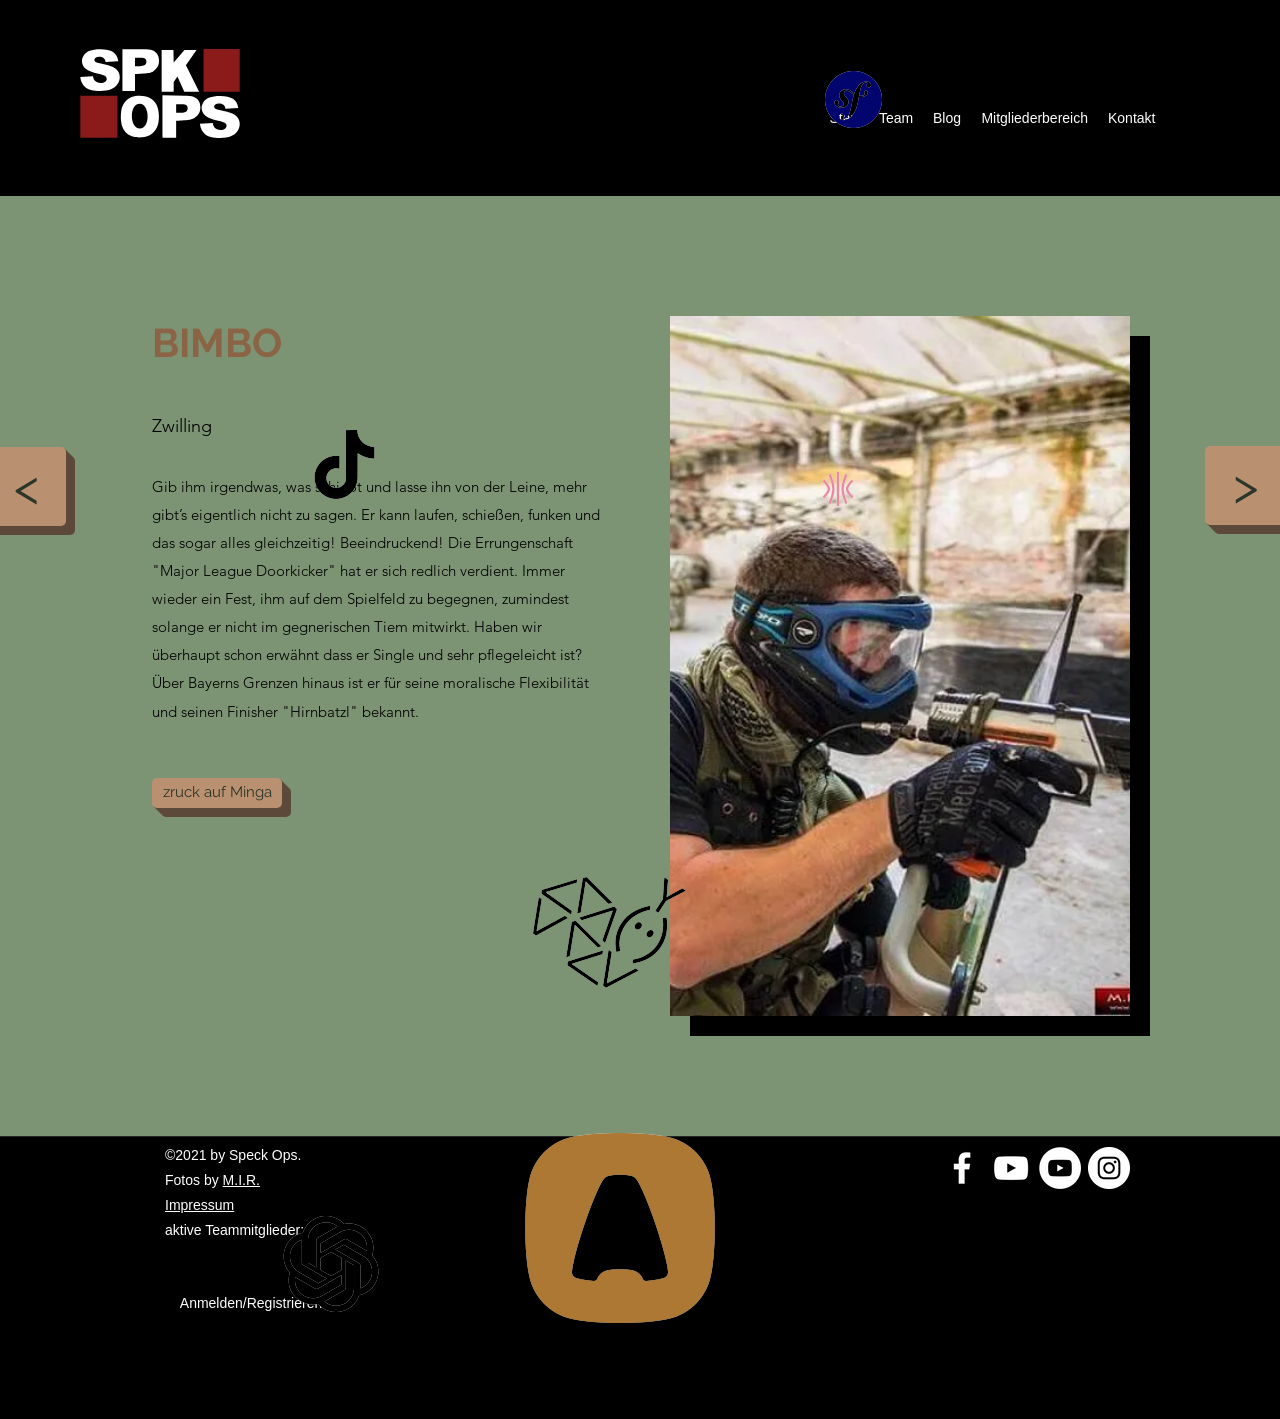  Describe the element at coordinates (331, 1264) in the screenshot. I see `open the OpenAI app or service` at that location.